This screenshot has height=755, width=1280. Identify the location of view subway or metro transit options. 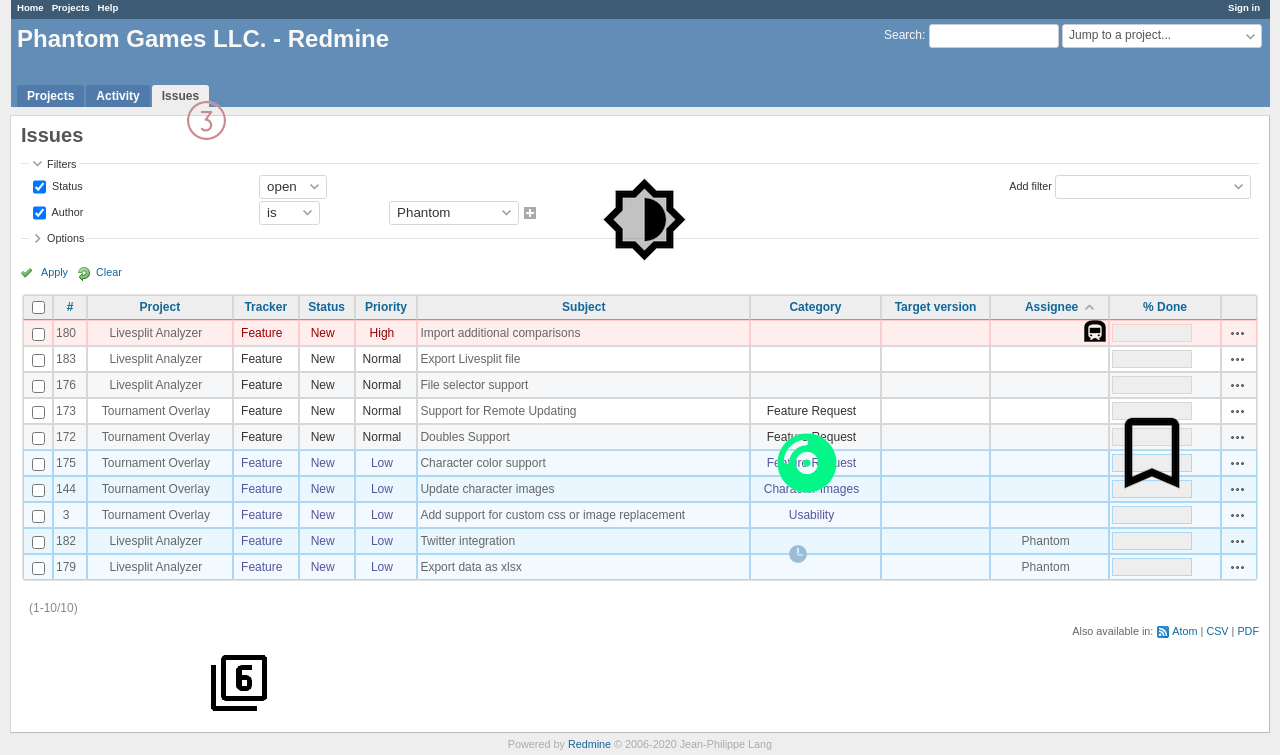
(1095, 331).